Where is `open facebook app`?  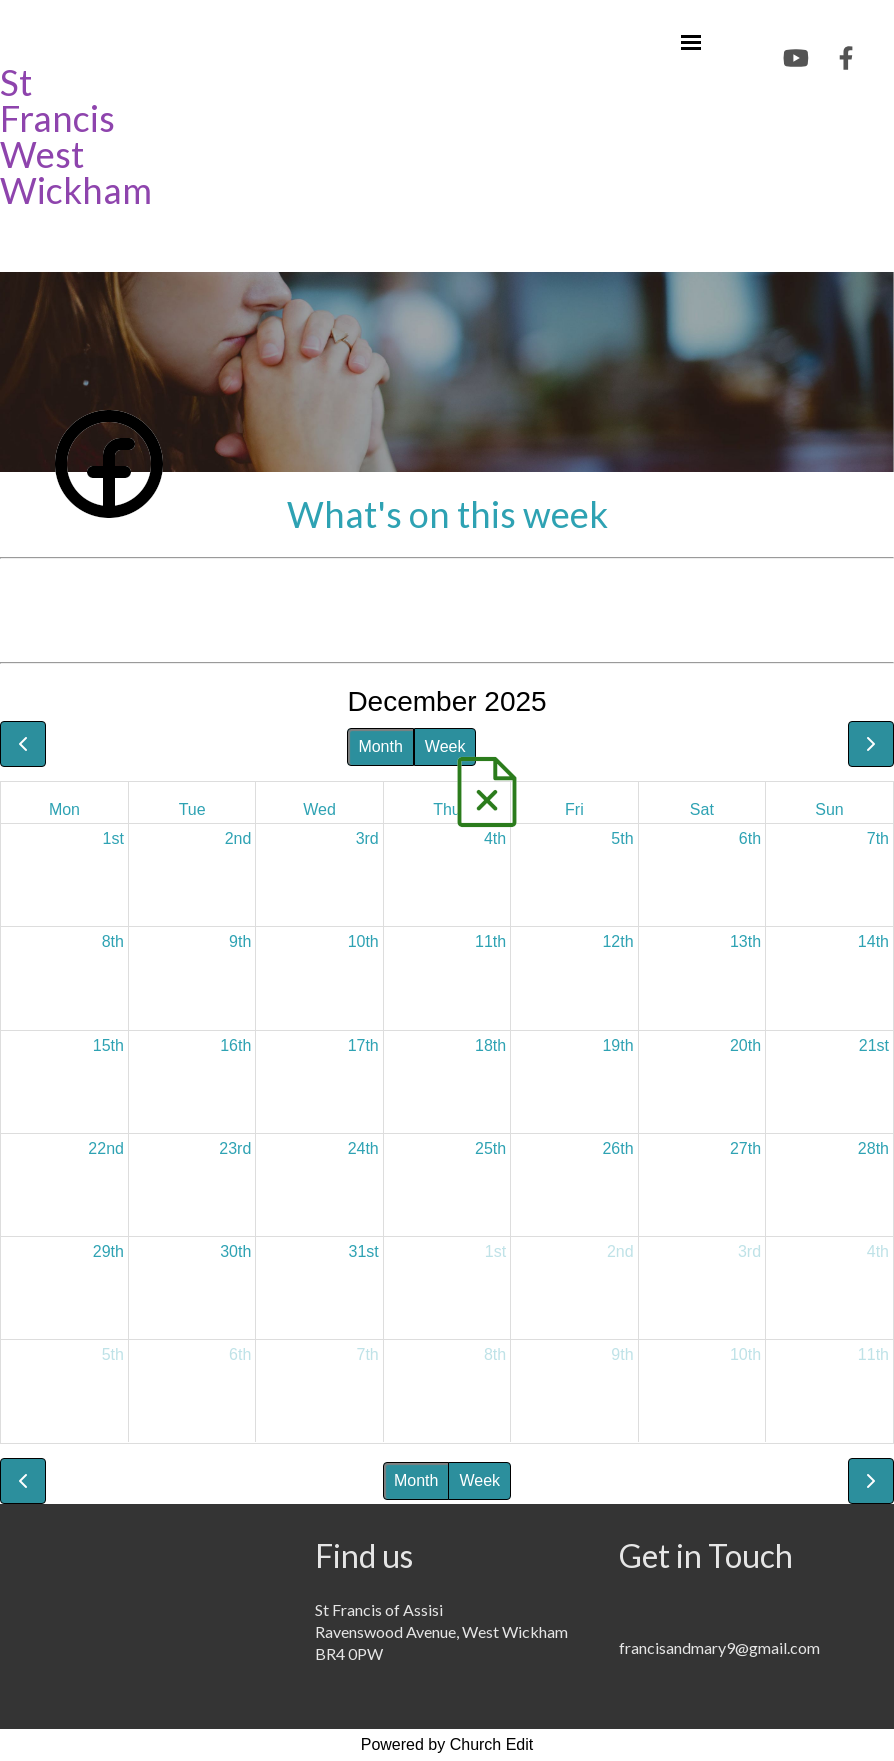
open facebook app is located at coordinates (109, 464).